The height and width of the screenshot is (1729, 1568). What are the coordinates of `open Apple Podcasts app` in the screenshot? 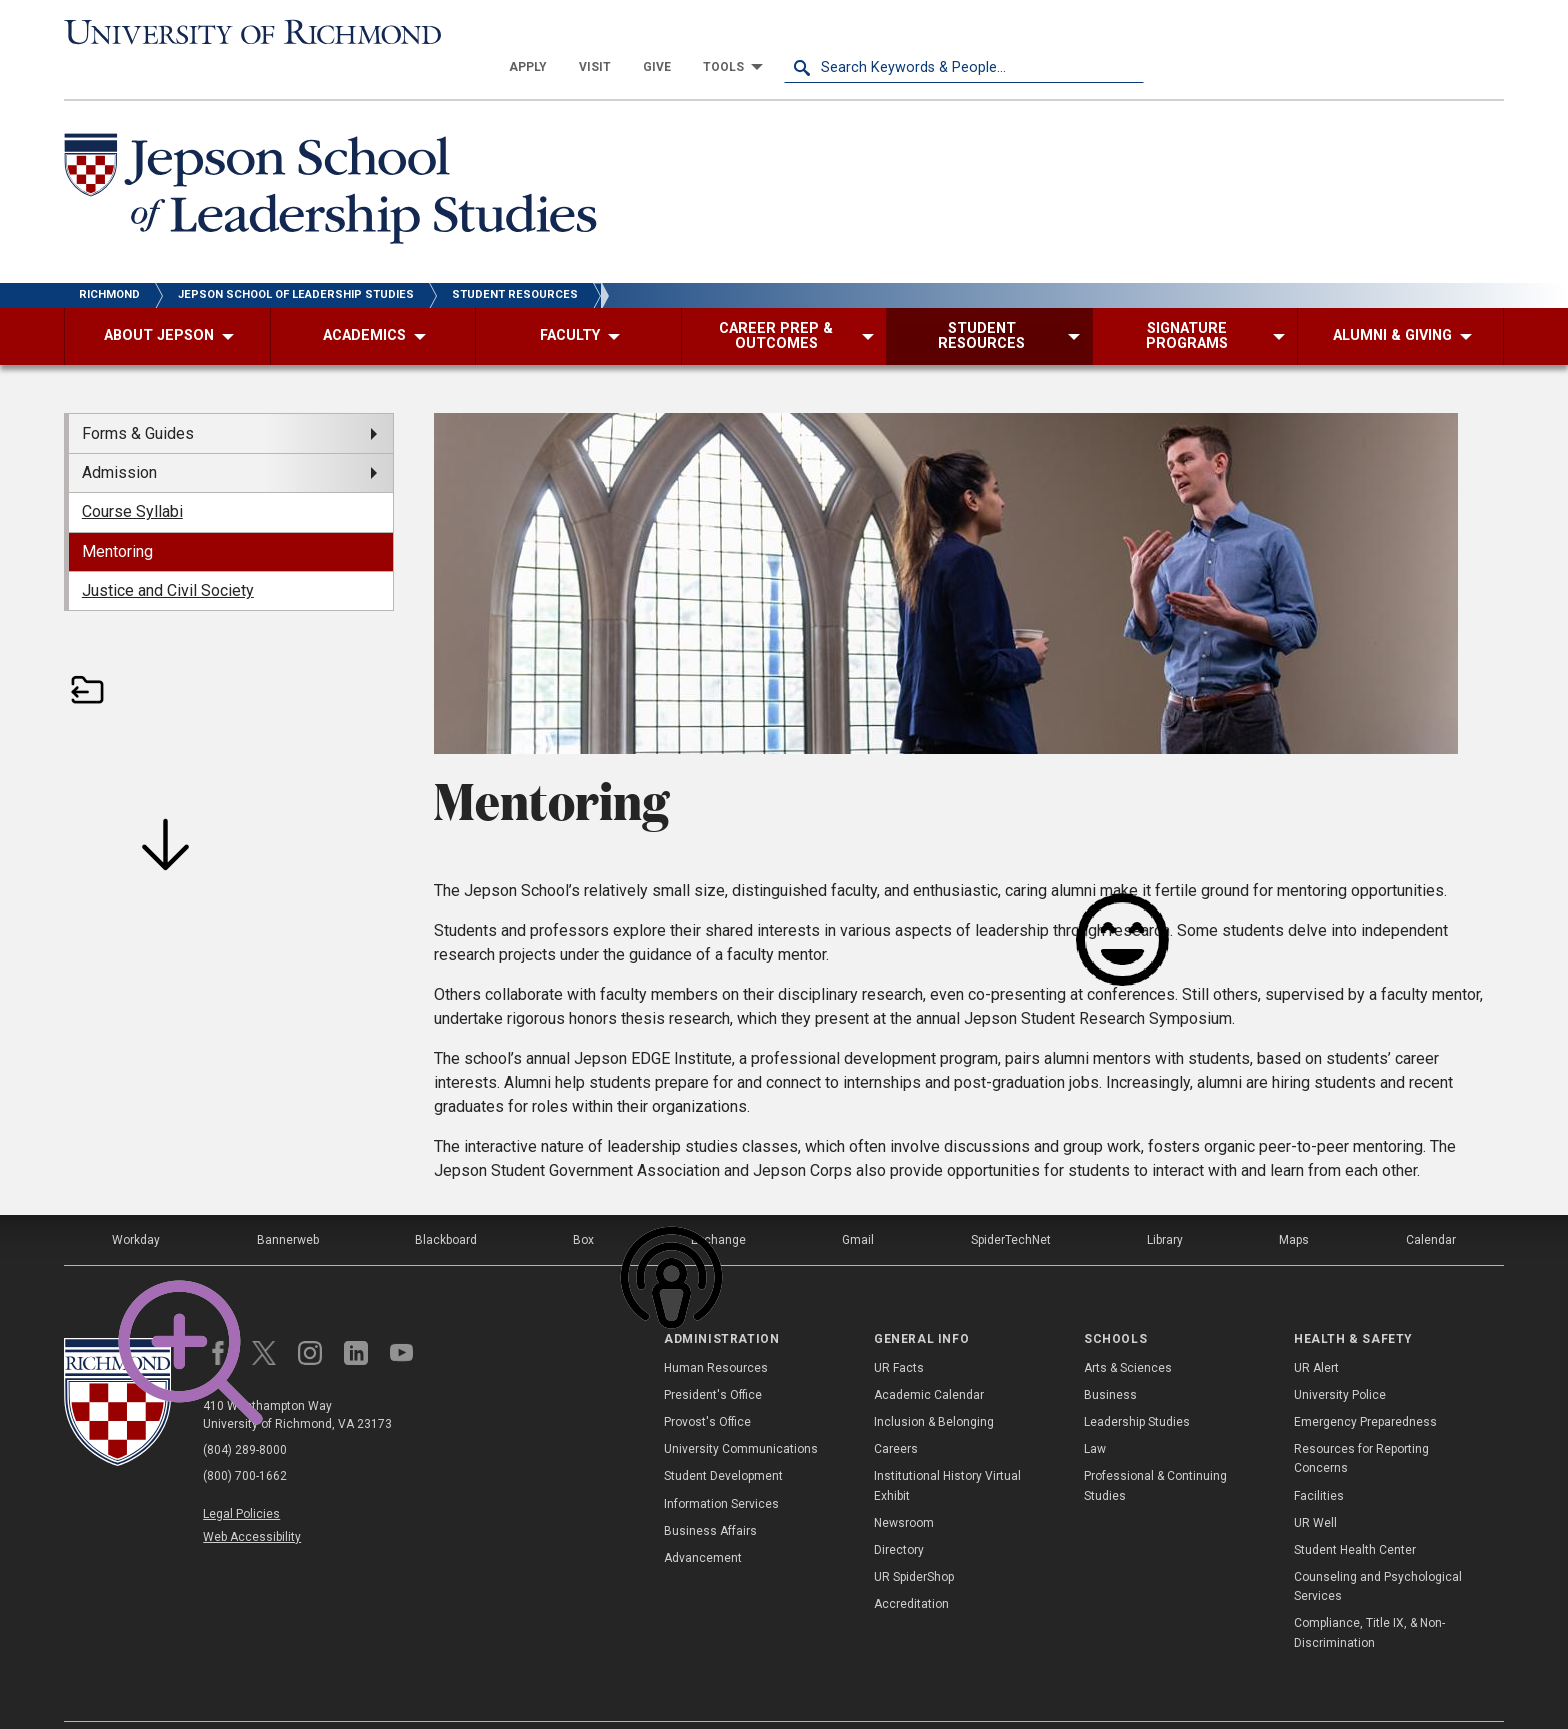 It's located at (671, 1277).